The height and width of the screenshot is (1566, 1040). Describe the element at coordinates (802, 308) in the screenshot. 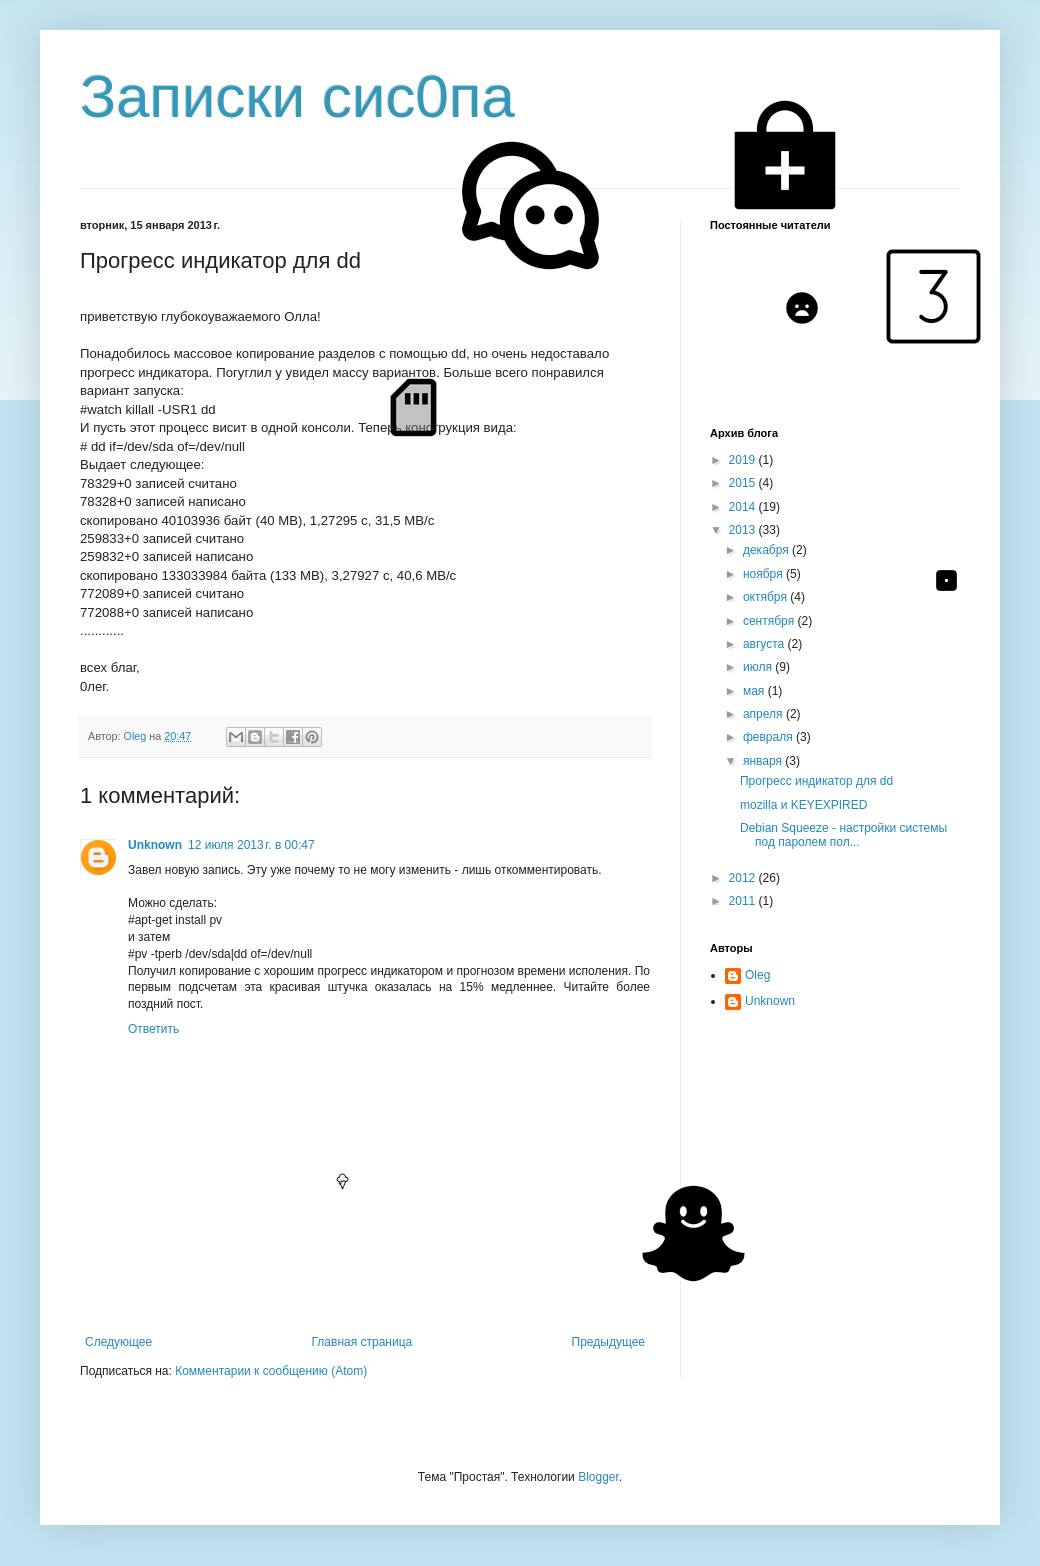

I see `leave negative feedback or reaction` at that location.